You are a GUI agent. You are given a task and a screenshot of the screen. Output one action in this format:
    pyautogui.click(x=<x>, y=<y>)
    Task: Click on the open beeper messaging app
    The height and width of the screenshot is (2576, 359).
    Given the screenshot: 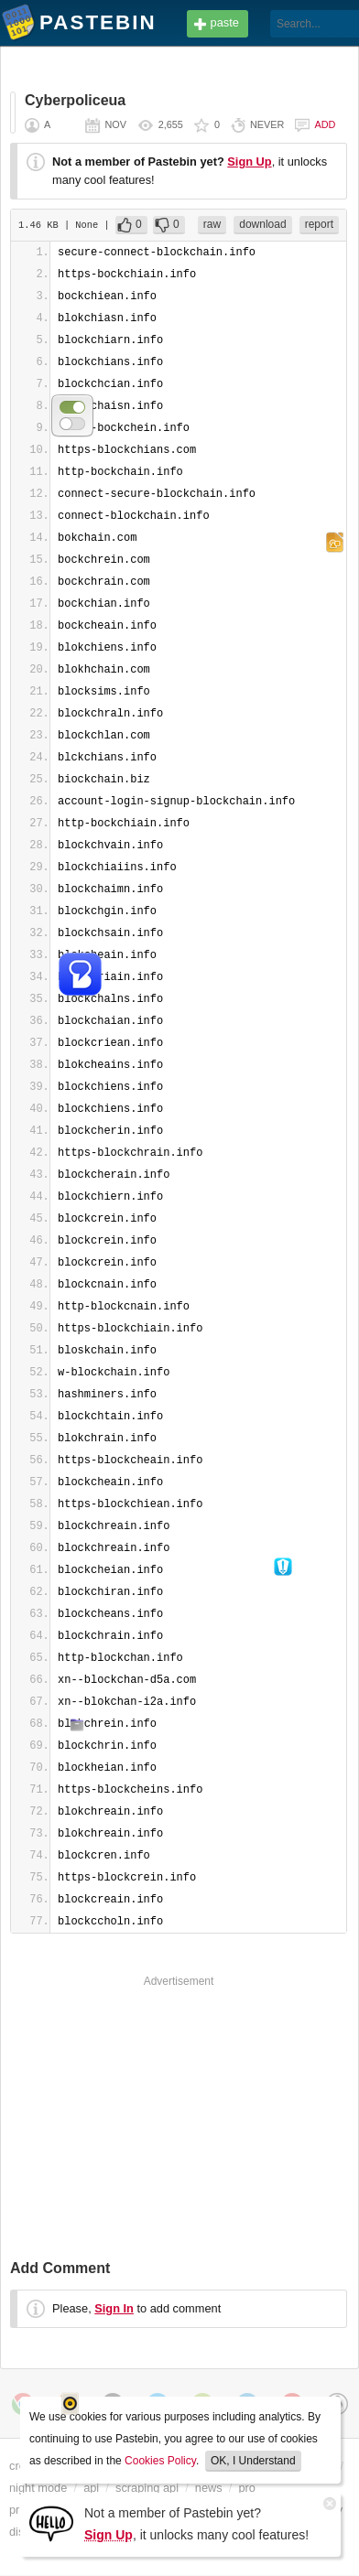 What is the action you would take?
    pyautogui.click(x=80, y=974)
    